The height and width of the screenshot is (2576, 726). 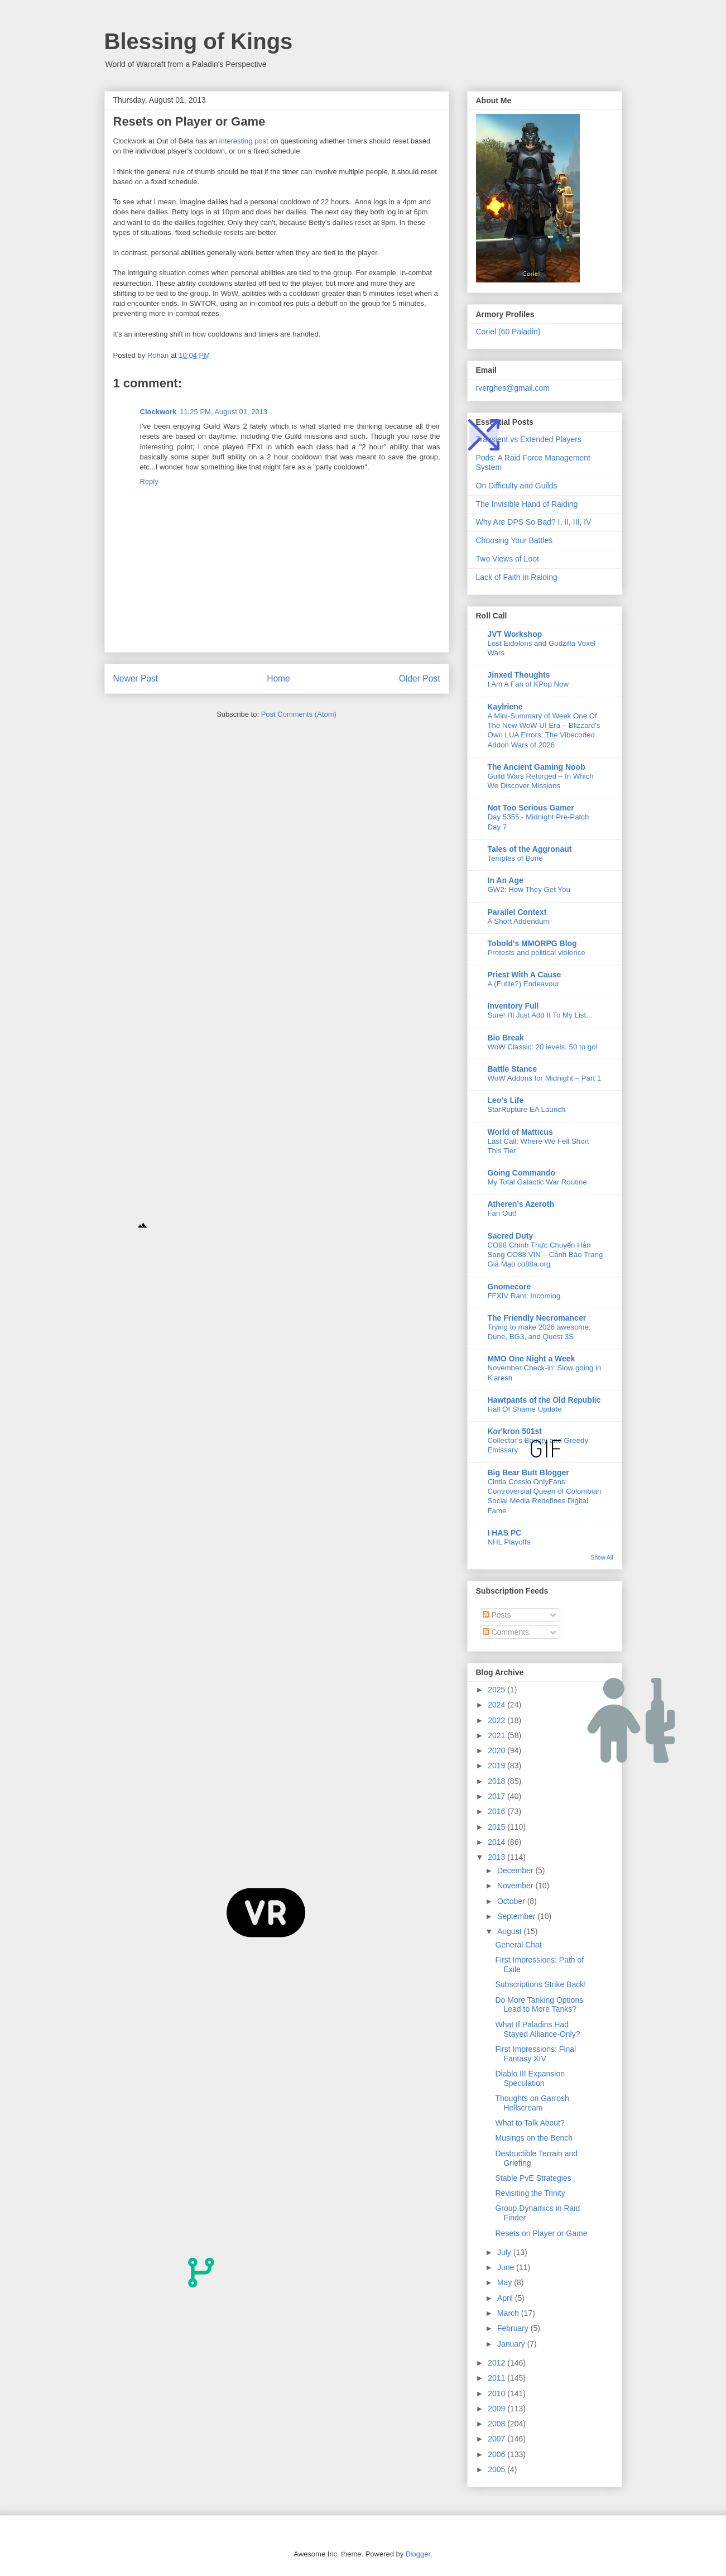 I want to click on insert a gif into your message, so click(x=545, y=1448).